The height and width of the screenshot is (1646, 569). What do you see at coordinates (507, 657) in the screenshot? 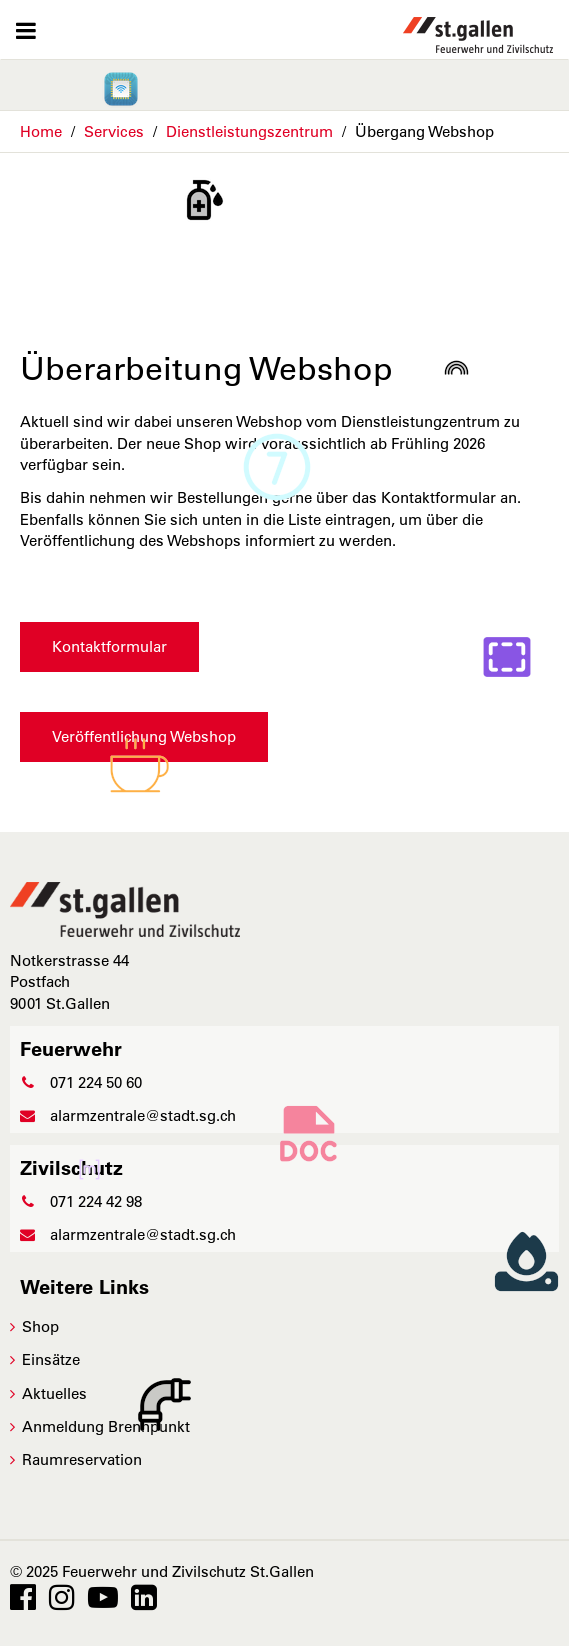
I see `select or define a rectangular area` at bounding box center [507, 657].